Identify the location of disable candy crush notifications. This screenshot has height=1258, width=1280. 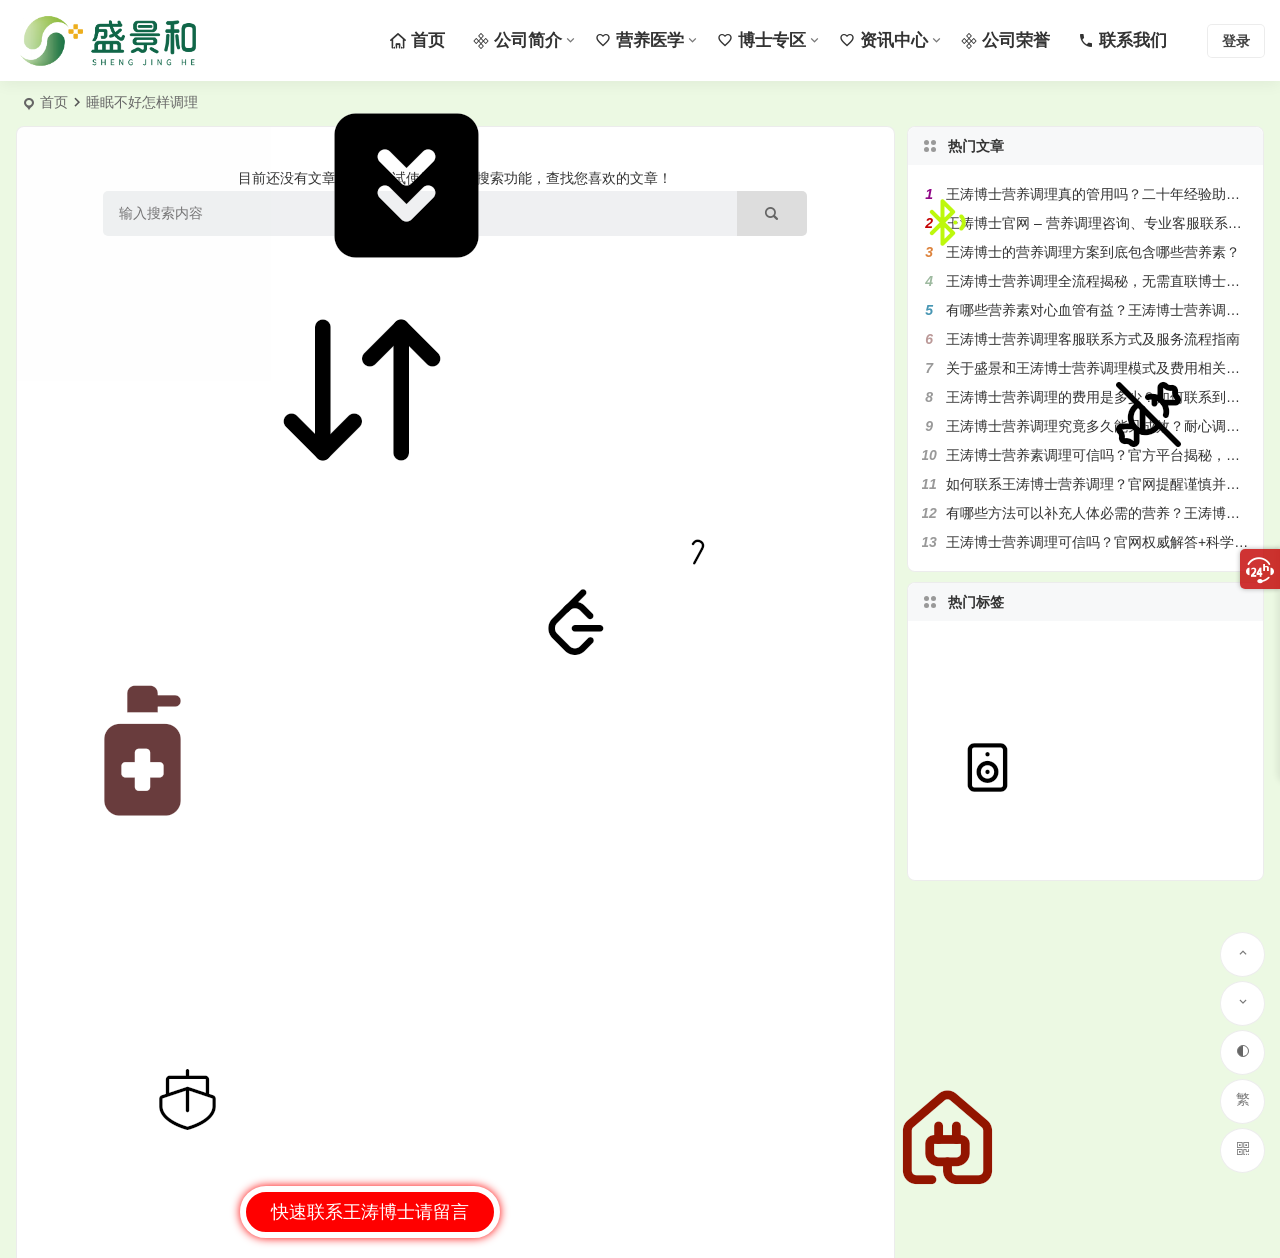
(1148, 414).